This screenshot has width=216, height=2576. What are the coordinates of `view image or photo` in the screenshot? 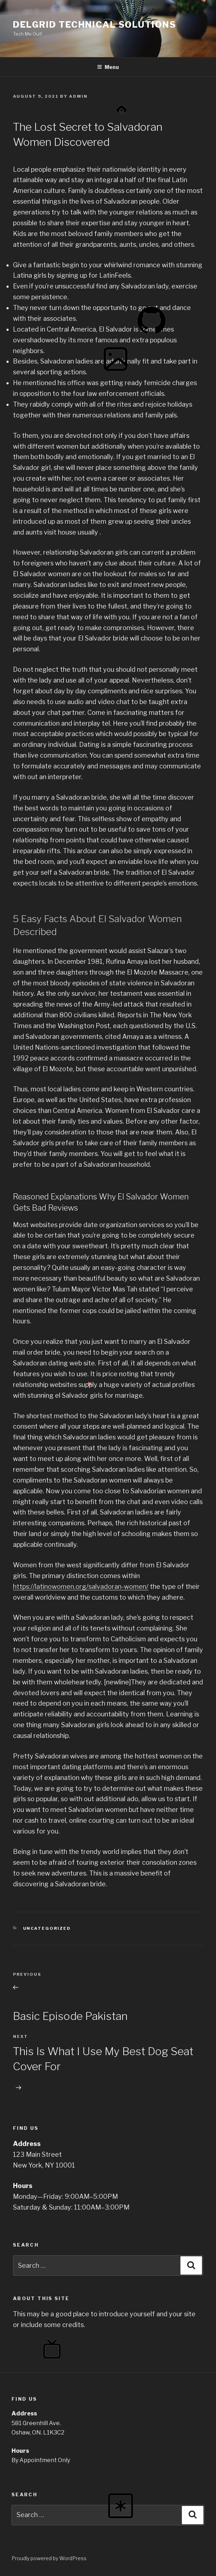 It's located at (115, 359).